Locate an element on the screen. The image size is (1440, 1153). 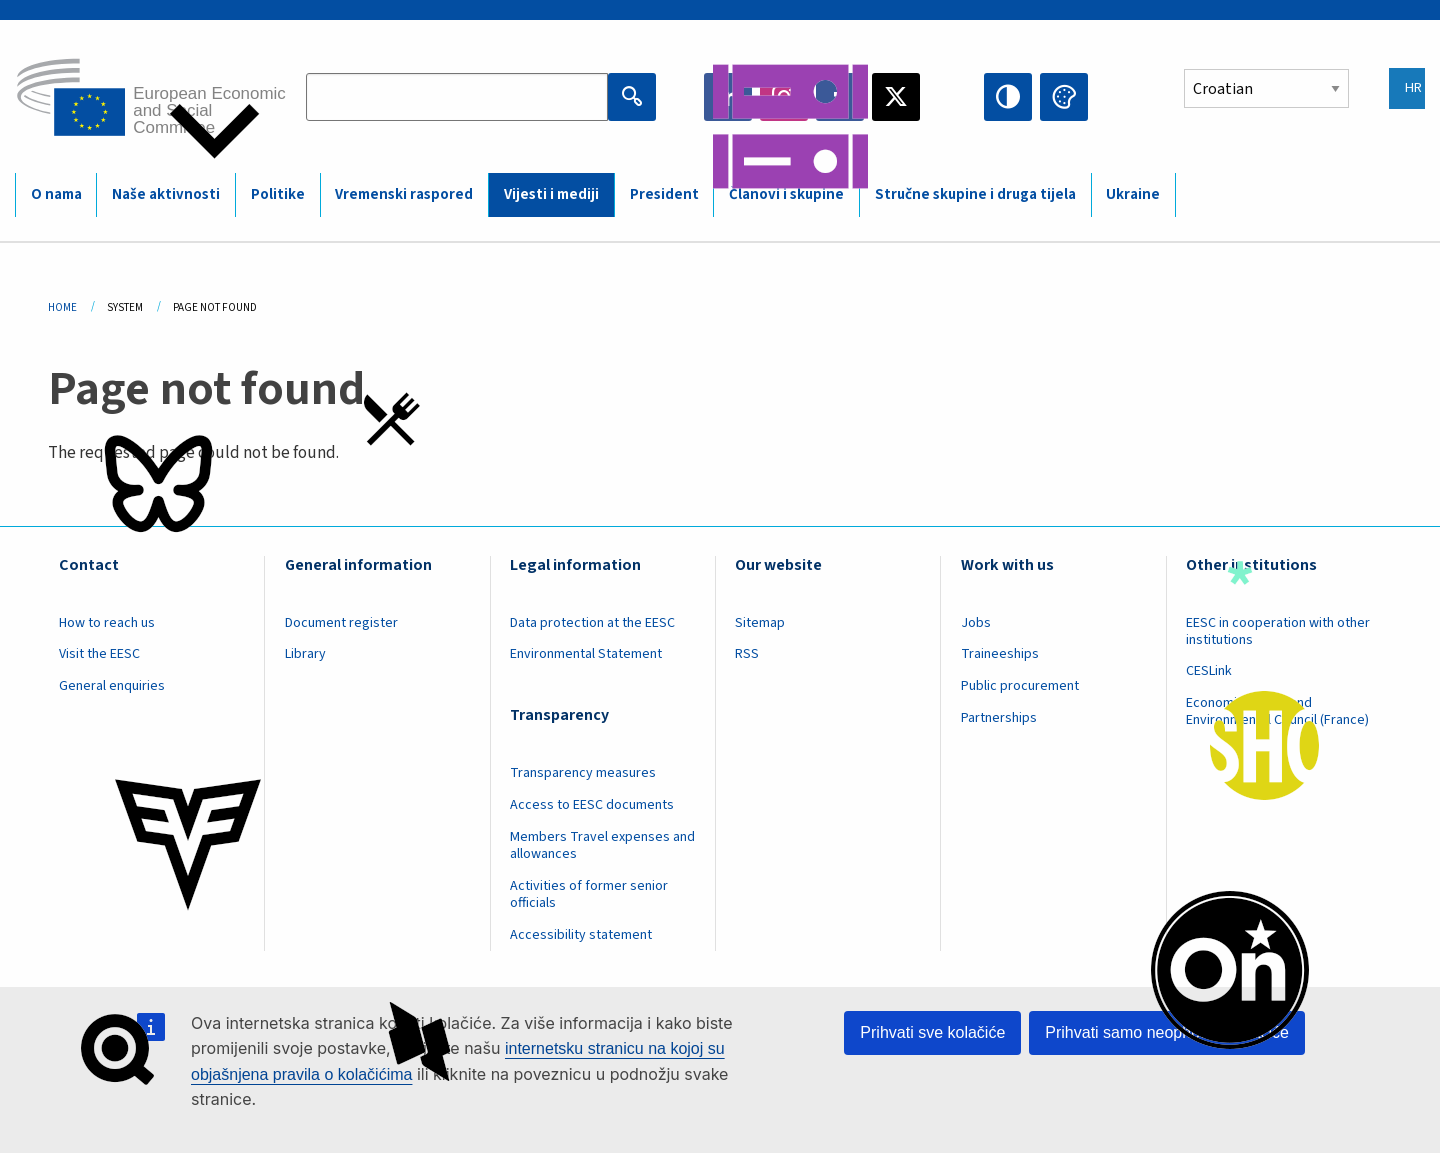
showtime streaming service logo is located at coordinates (1264, 745).